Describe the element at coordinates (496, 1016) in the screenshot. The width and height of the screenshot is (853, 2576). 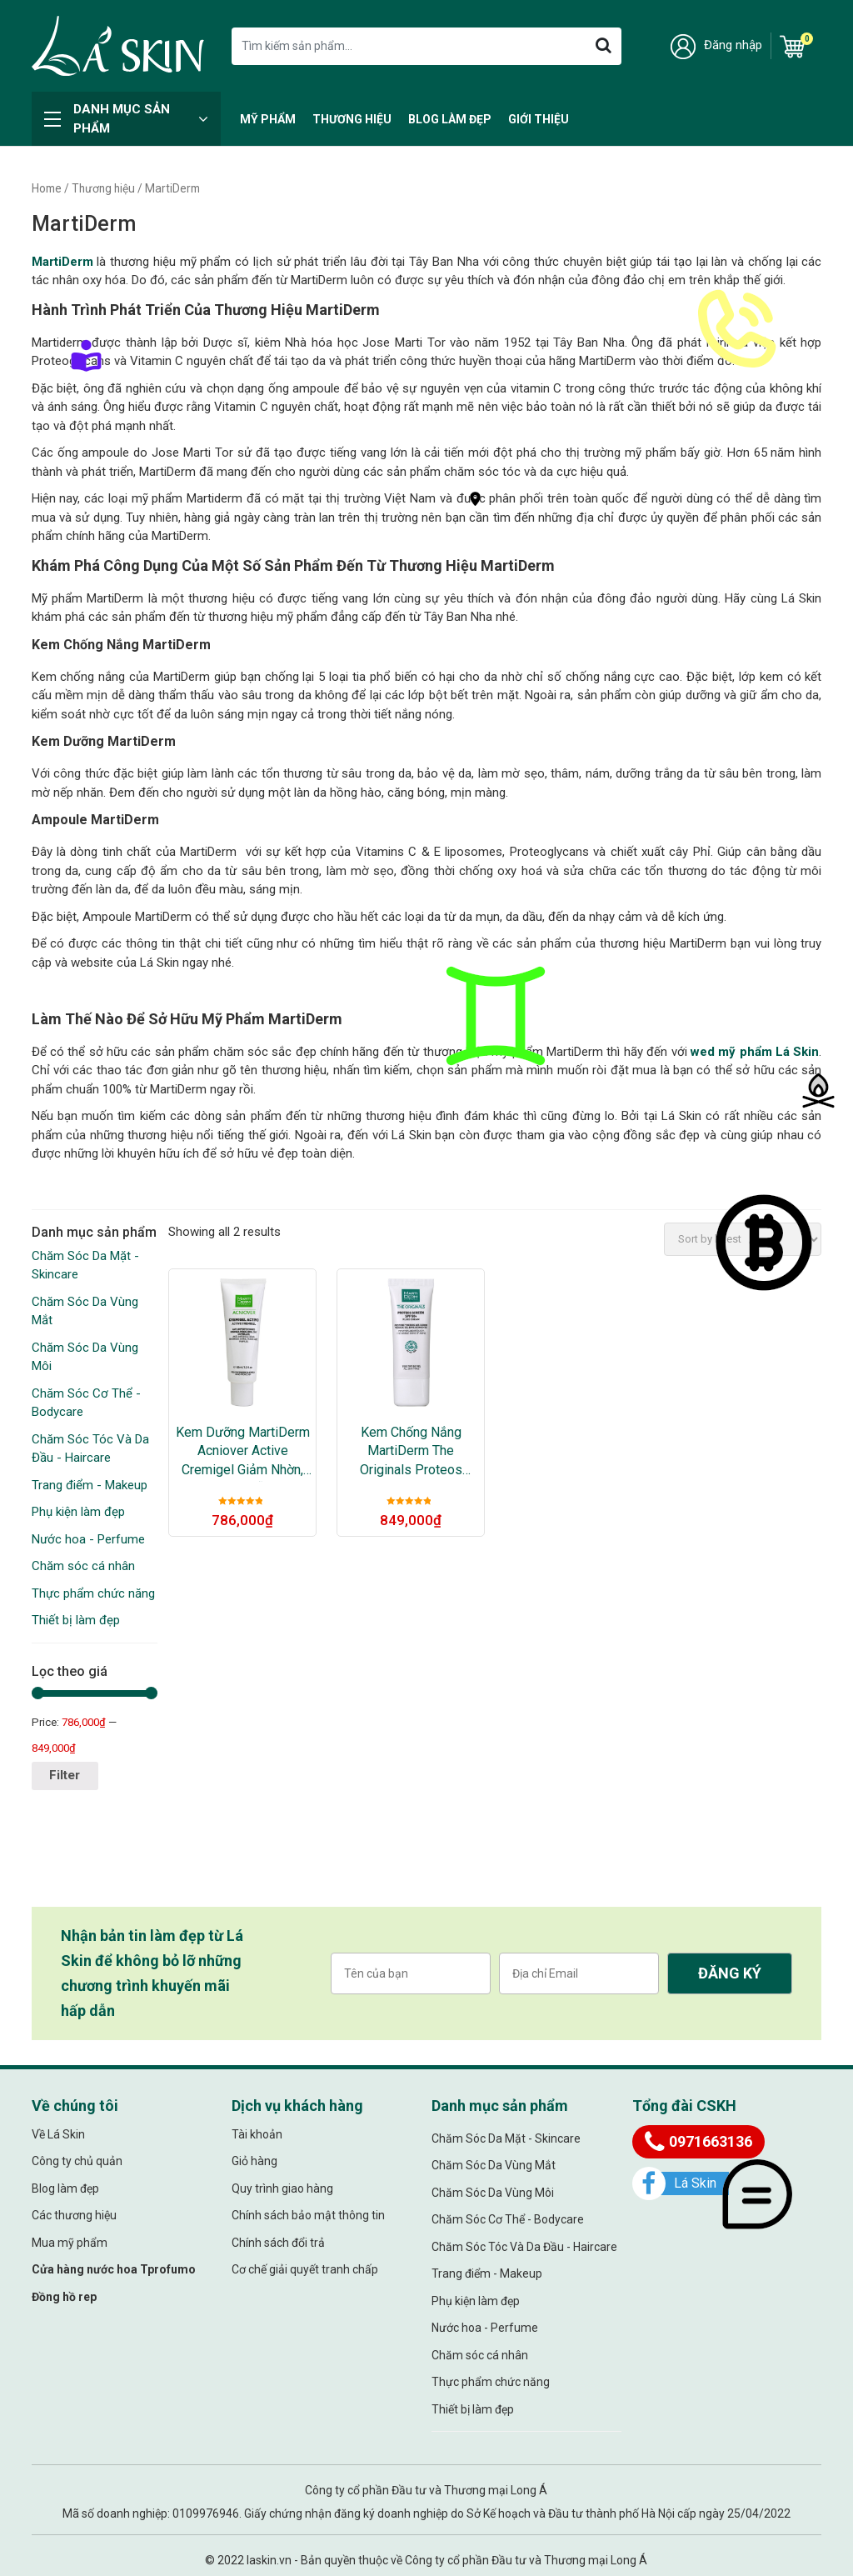
I see `gemini zodiac sign symbol` at that location.